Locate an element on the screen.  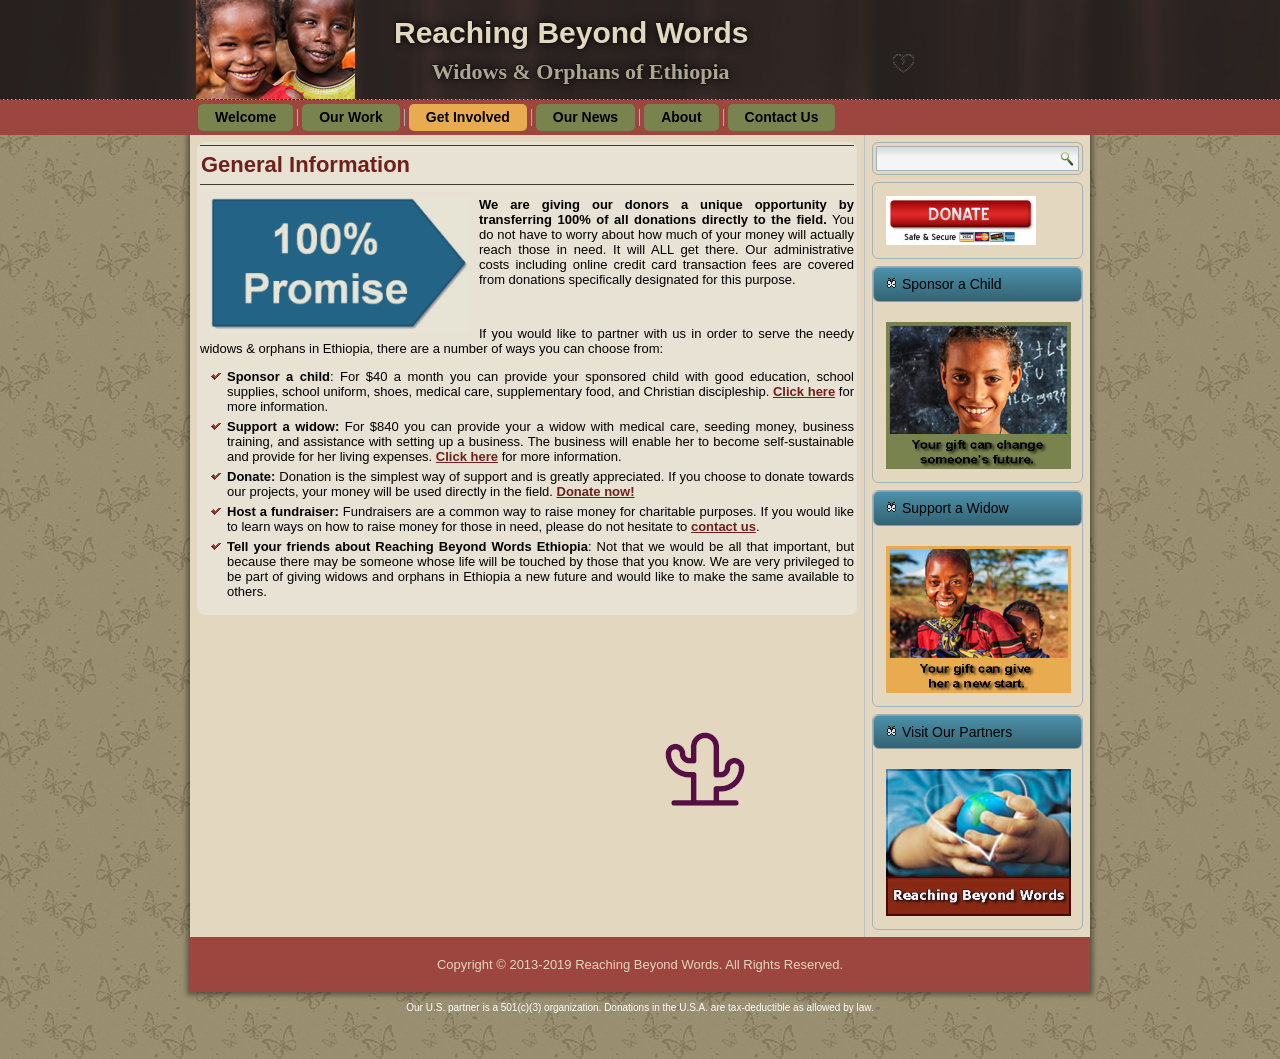
unlike or remove from favorites is located at coordinates (903, 62).